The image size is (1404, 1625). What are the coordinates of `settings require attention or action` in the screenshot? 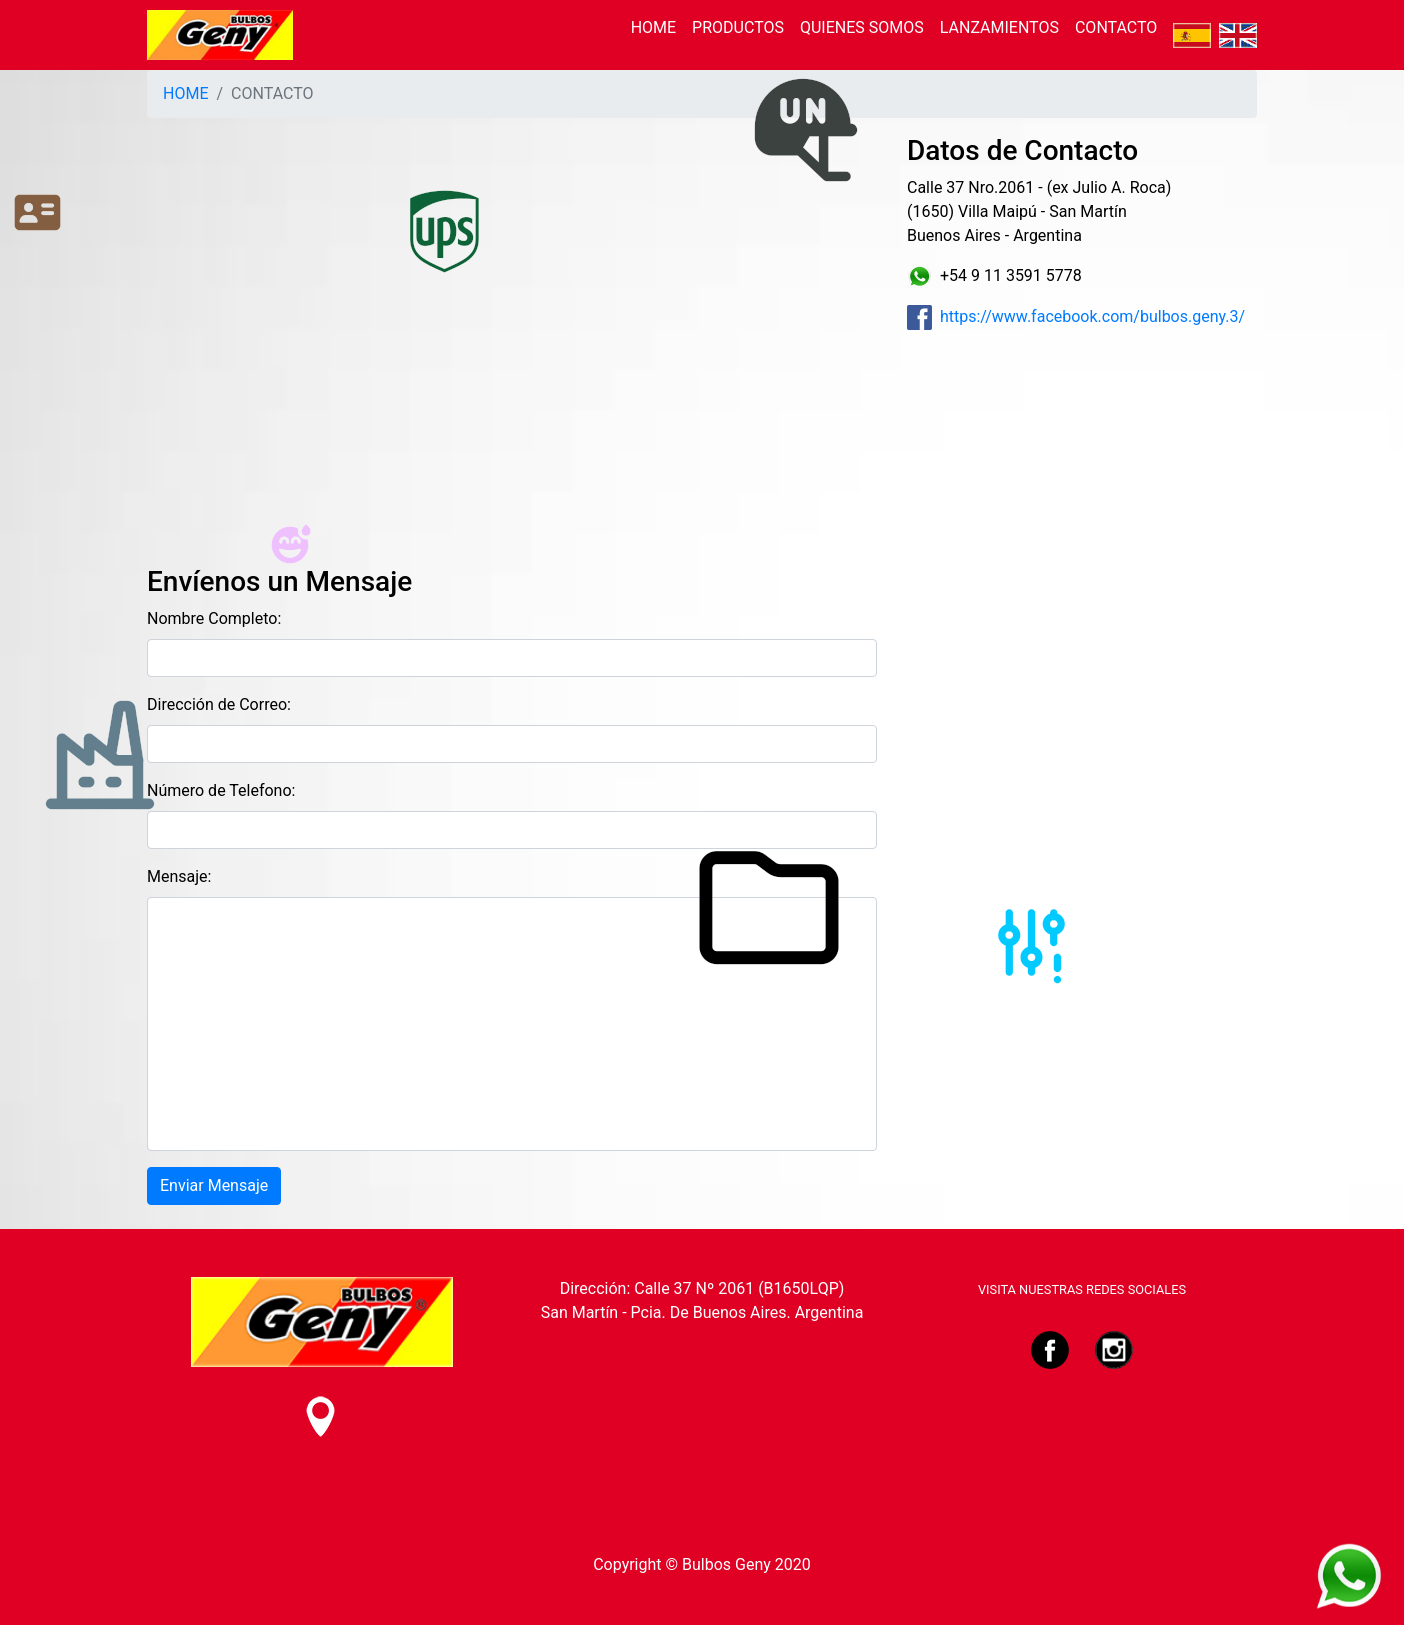 It's located at (1031, 942).